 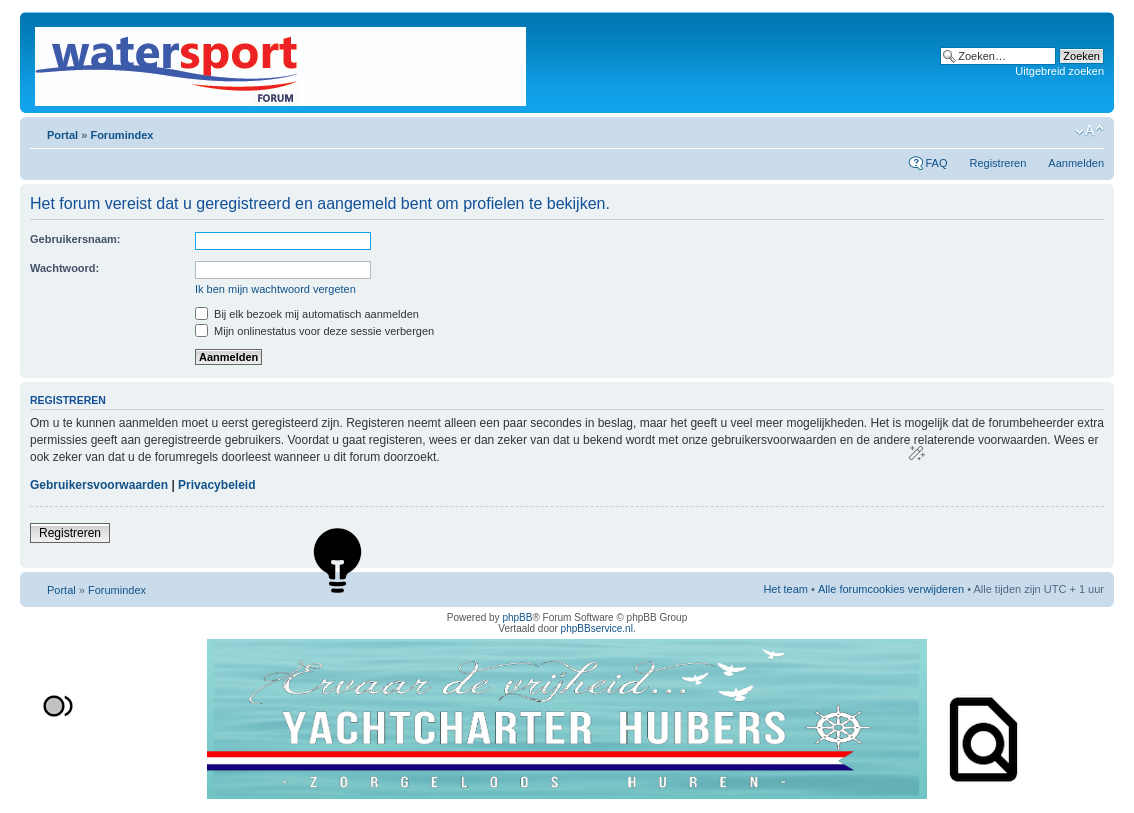 I want to click on view tips or suggestions, so click(x=337, y=560).